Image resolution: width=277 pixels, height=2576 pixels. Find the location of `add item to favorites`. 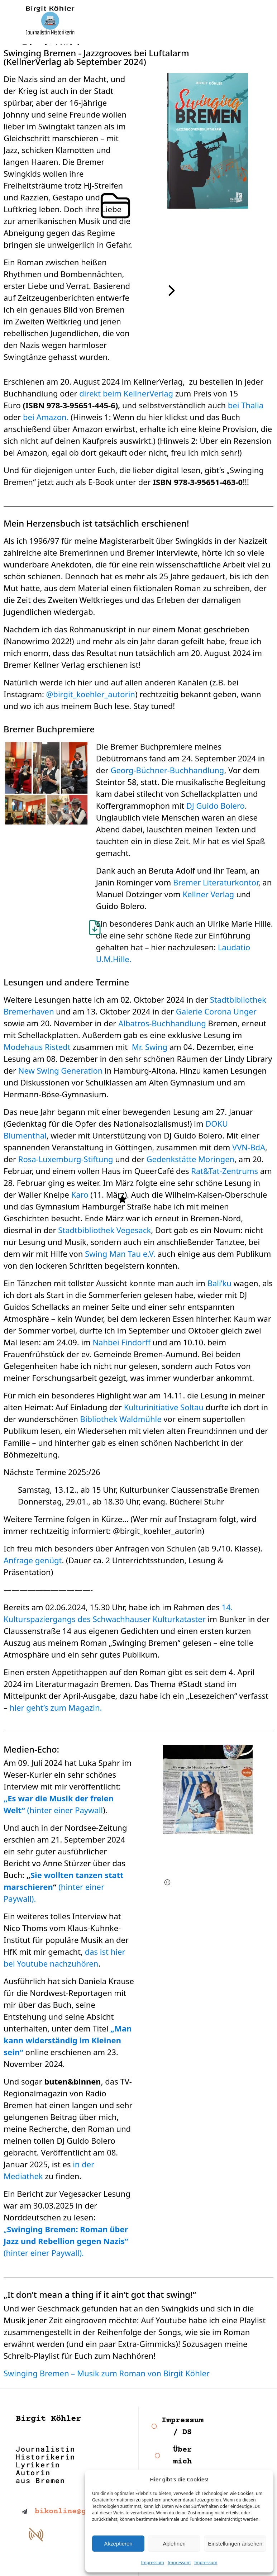

add item to favorites is located at coordinates (122, 1199).